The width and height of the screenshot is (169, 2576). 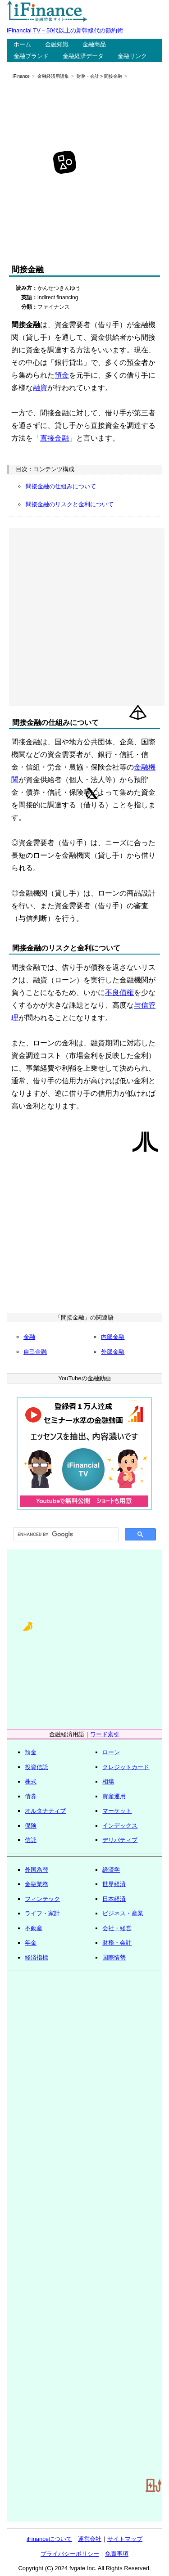 What do you see at coordinates (153, 2485) in the screenshot?
I see `find nearby EV charging stations` at bounding box center [153, 2485].